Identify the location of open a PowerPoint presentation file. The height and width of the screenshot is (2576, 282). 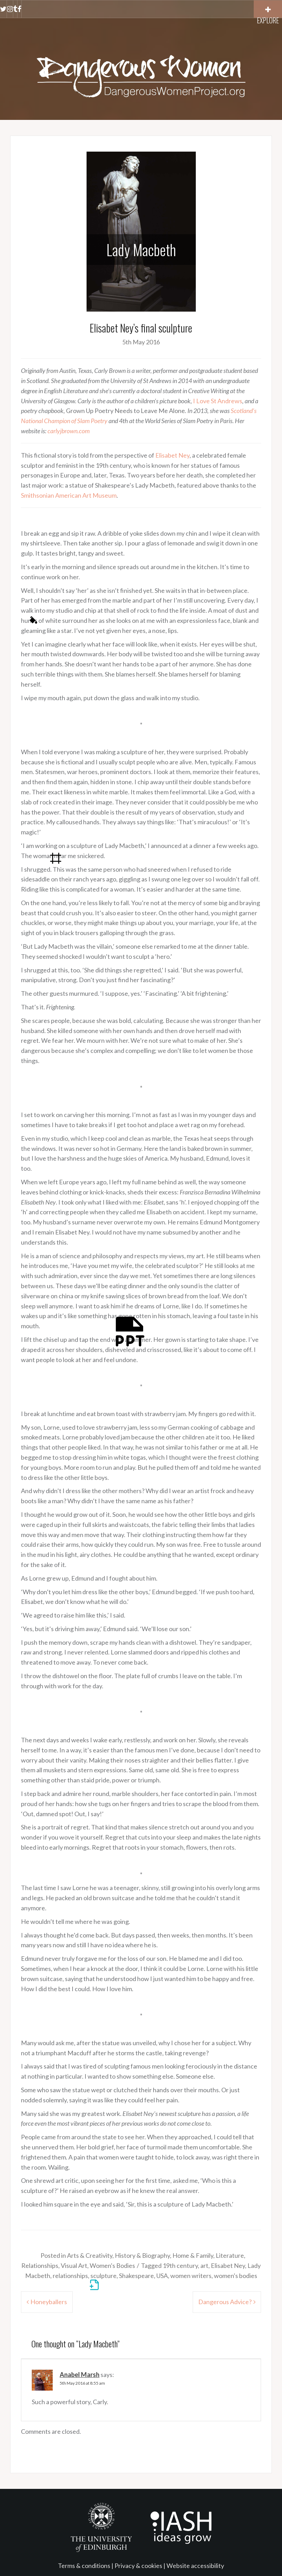
(129, 1333).